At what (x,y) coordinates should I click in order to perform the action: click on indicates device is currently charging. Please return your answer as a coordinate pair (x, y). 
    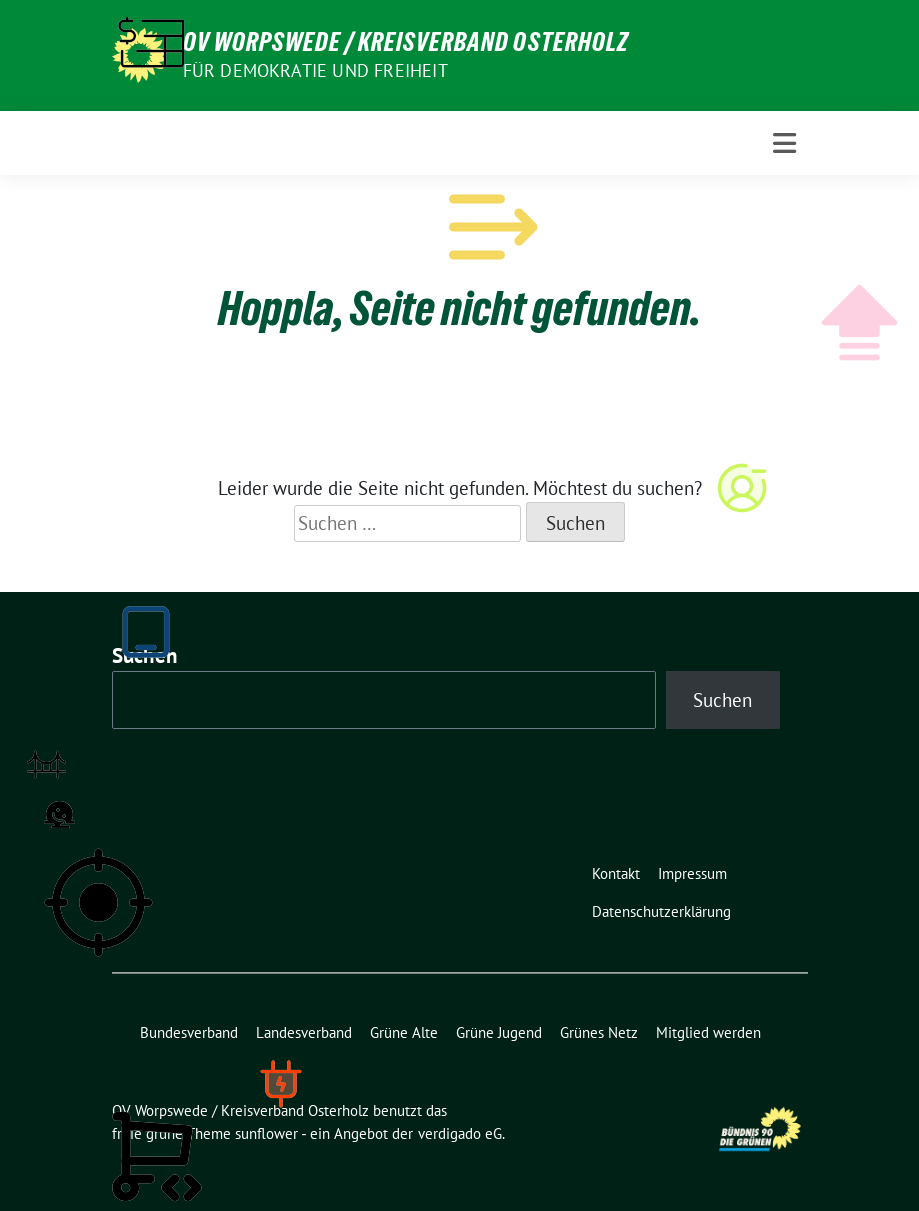
    Looking at the image, I should click on (281, 1084).